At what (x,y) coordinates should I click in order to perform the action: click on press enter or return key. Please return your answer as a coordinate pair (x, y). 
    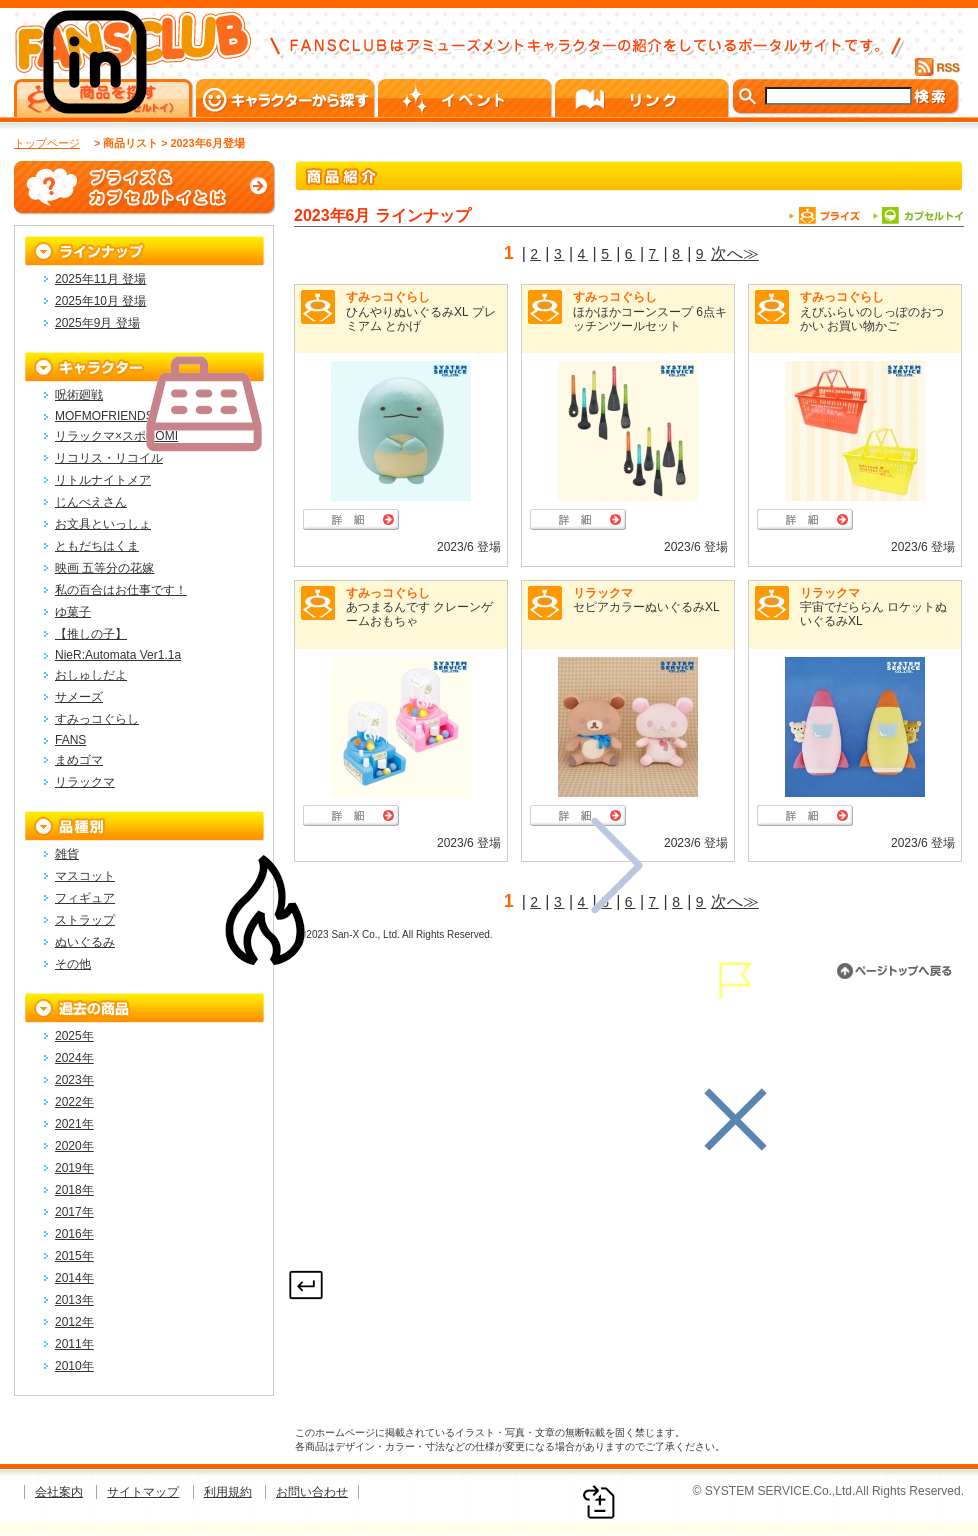
    Looking at the image, I should click on (306, 1285).